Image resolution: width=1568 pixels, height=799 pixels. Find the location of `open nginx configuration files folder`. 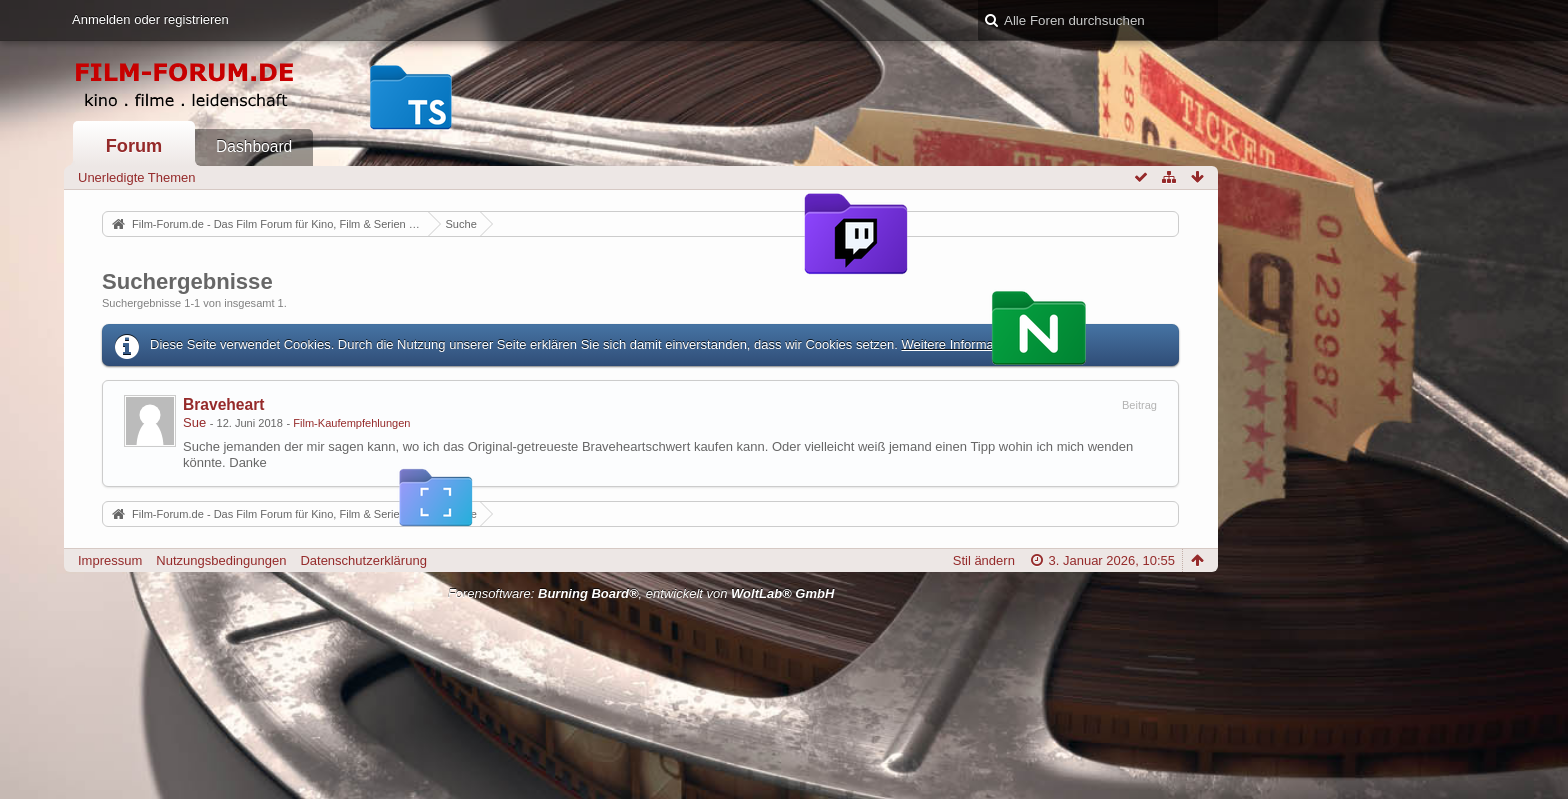

open nginx configuration files folder is located at coordinates (1038, 330).